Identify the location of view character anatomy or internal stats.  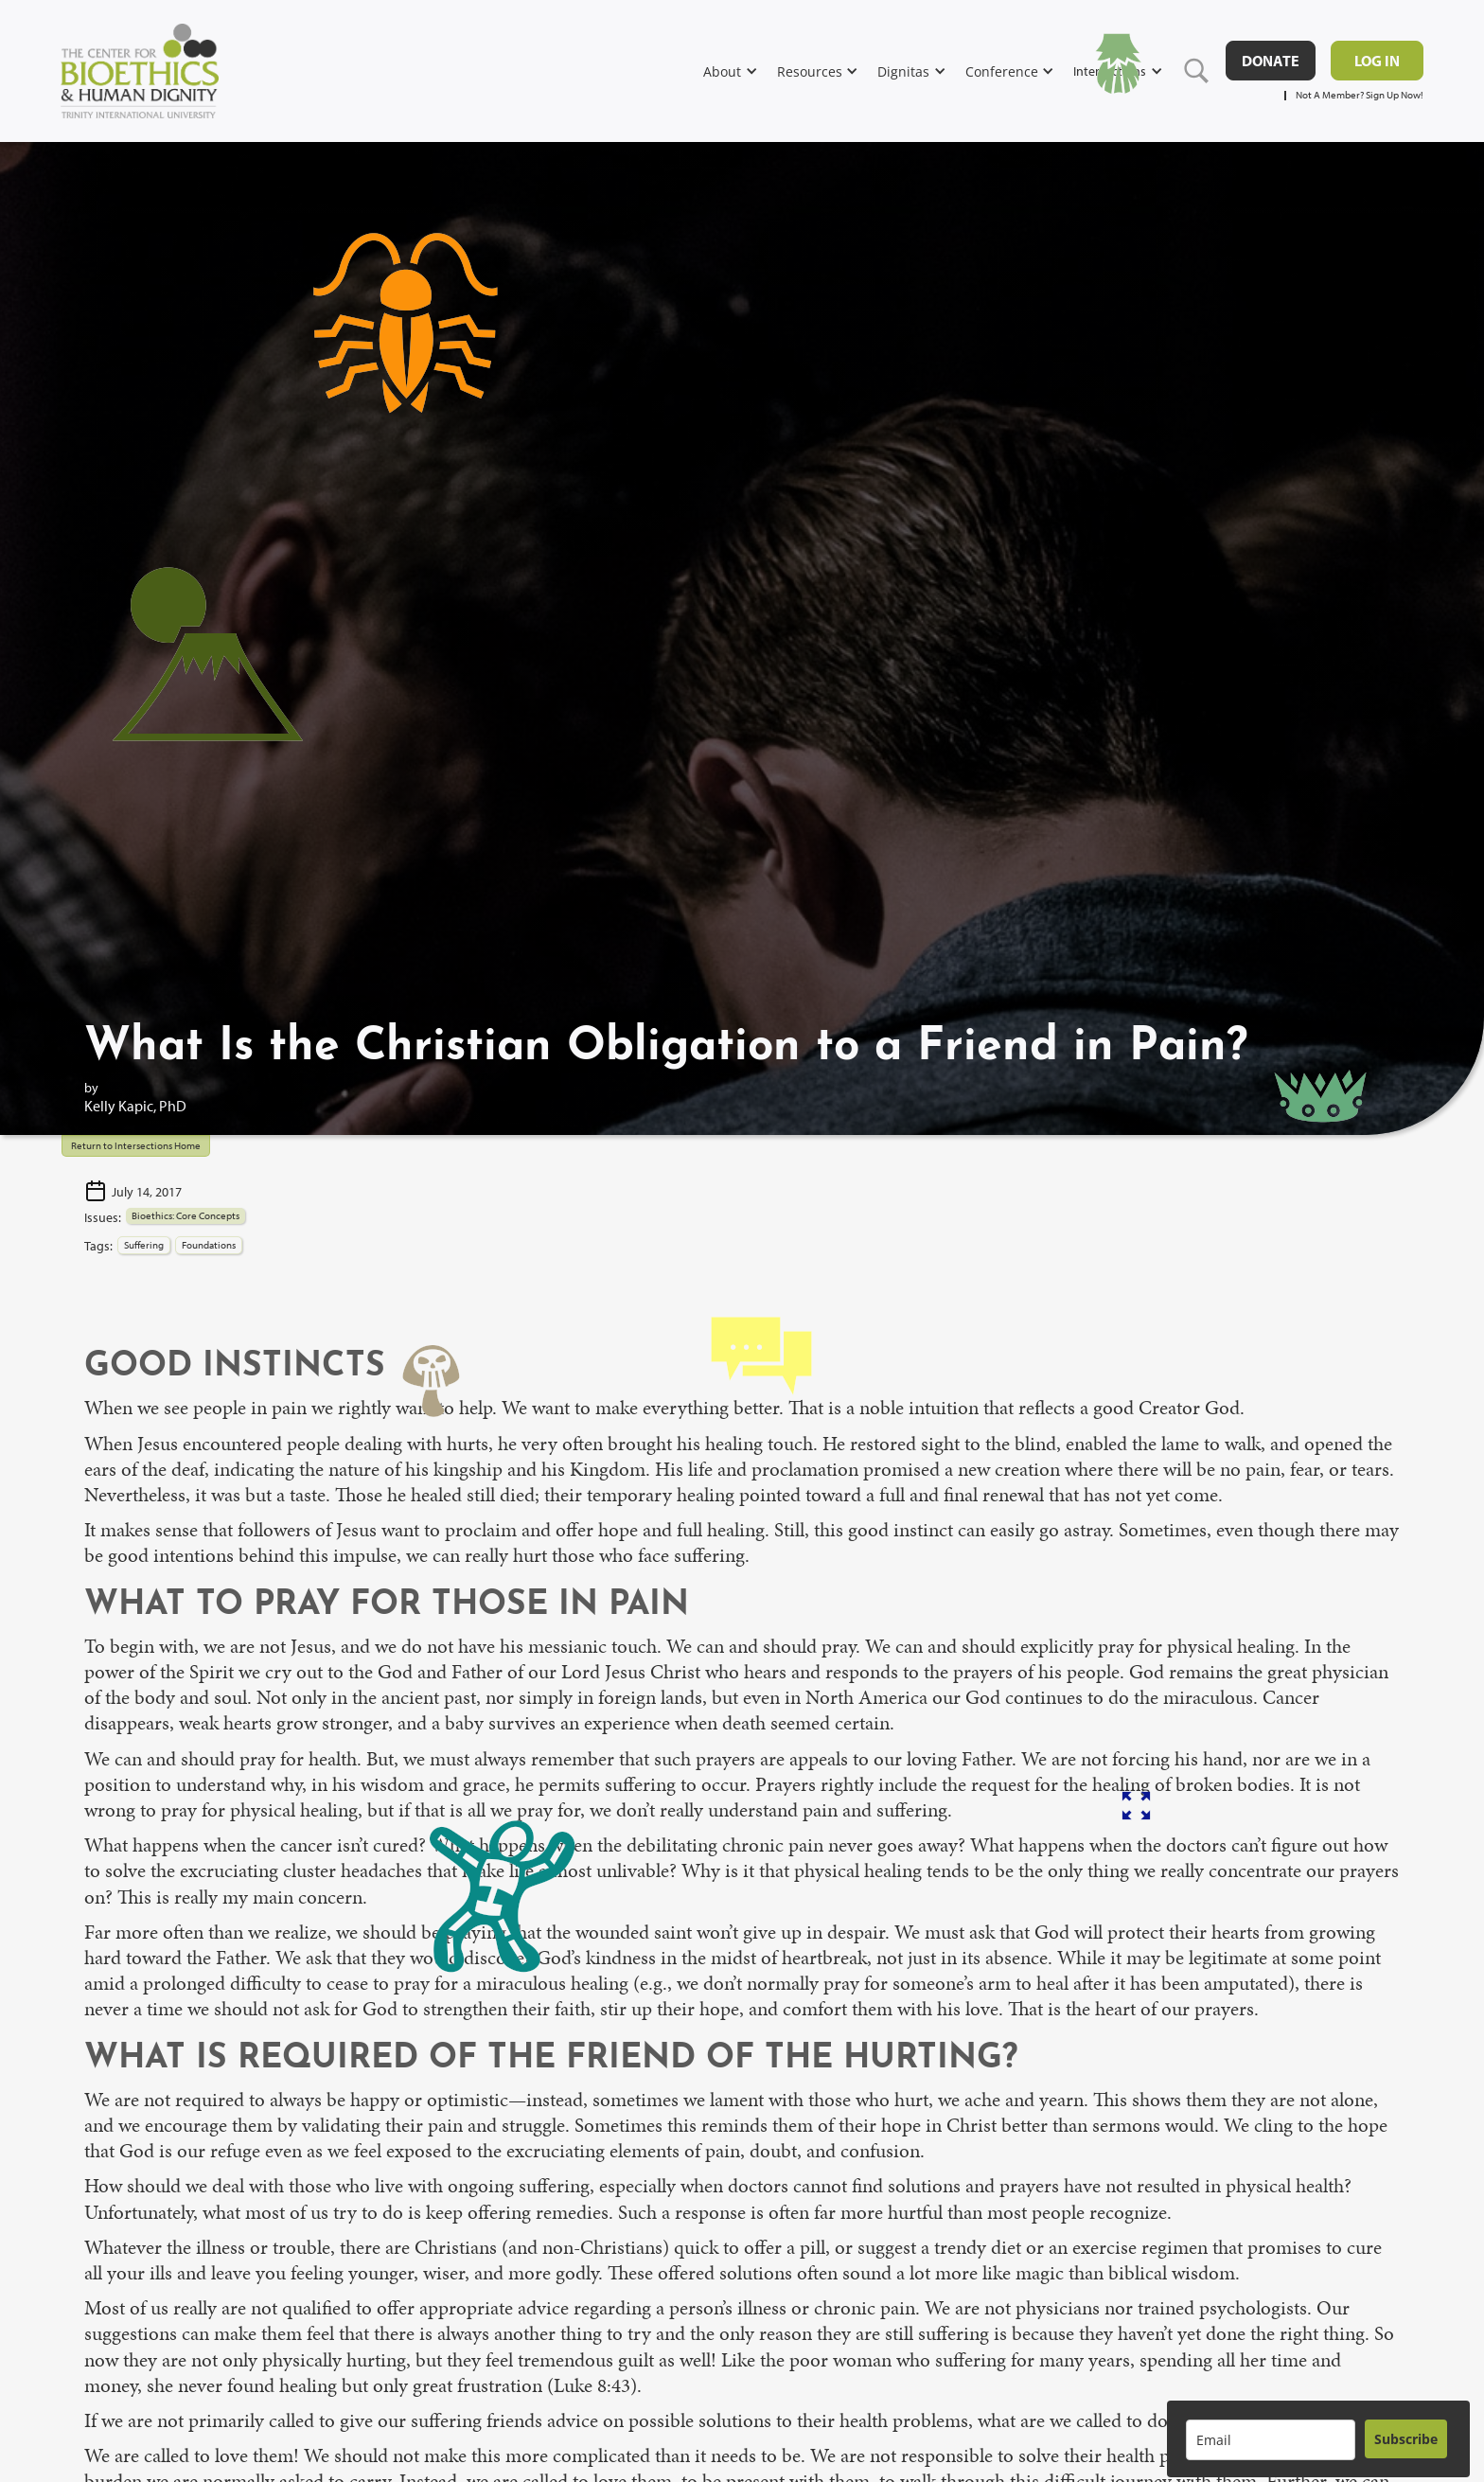
(502, 1896).